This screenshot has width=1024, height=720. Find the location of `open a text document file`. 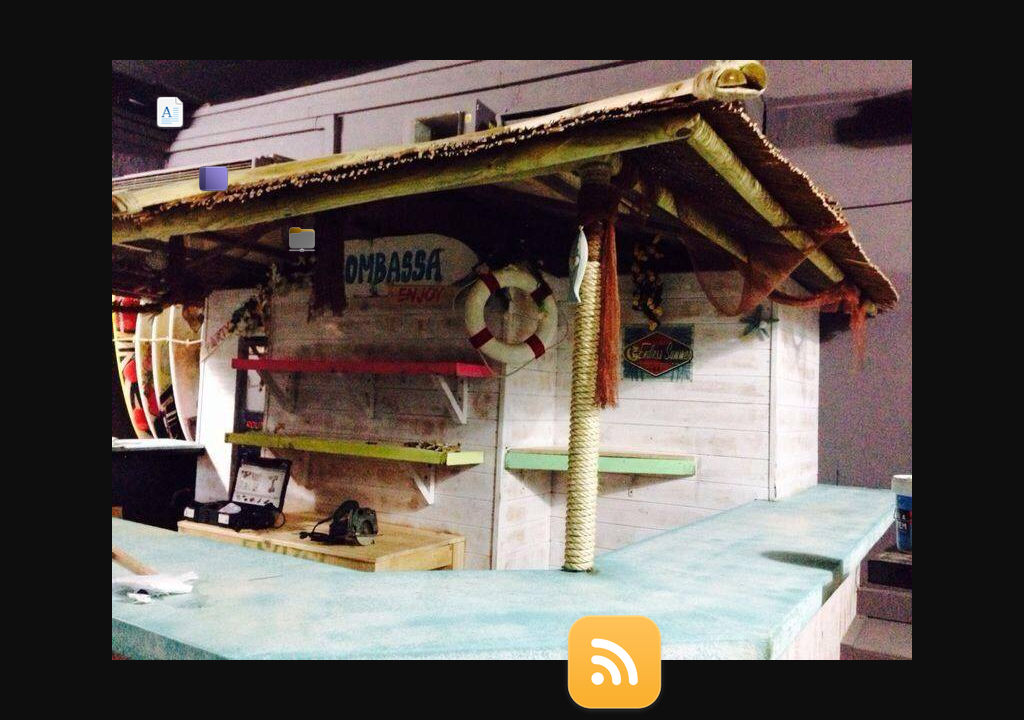

open a text document file is located at coordinates (170, 112).